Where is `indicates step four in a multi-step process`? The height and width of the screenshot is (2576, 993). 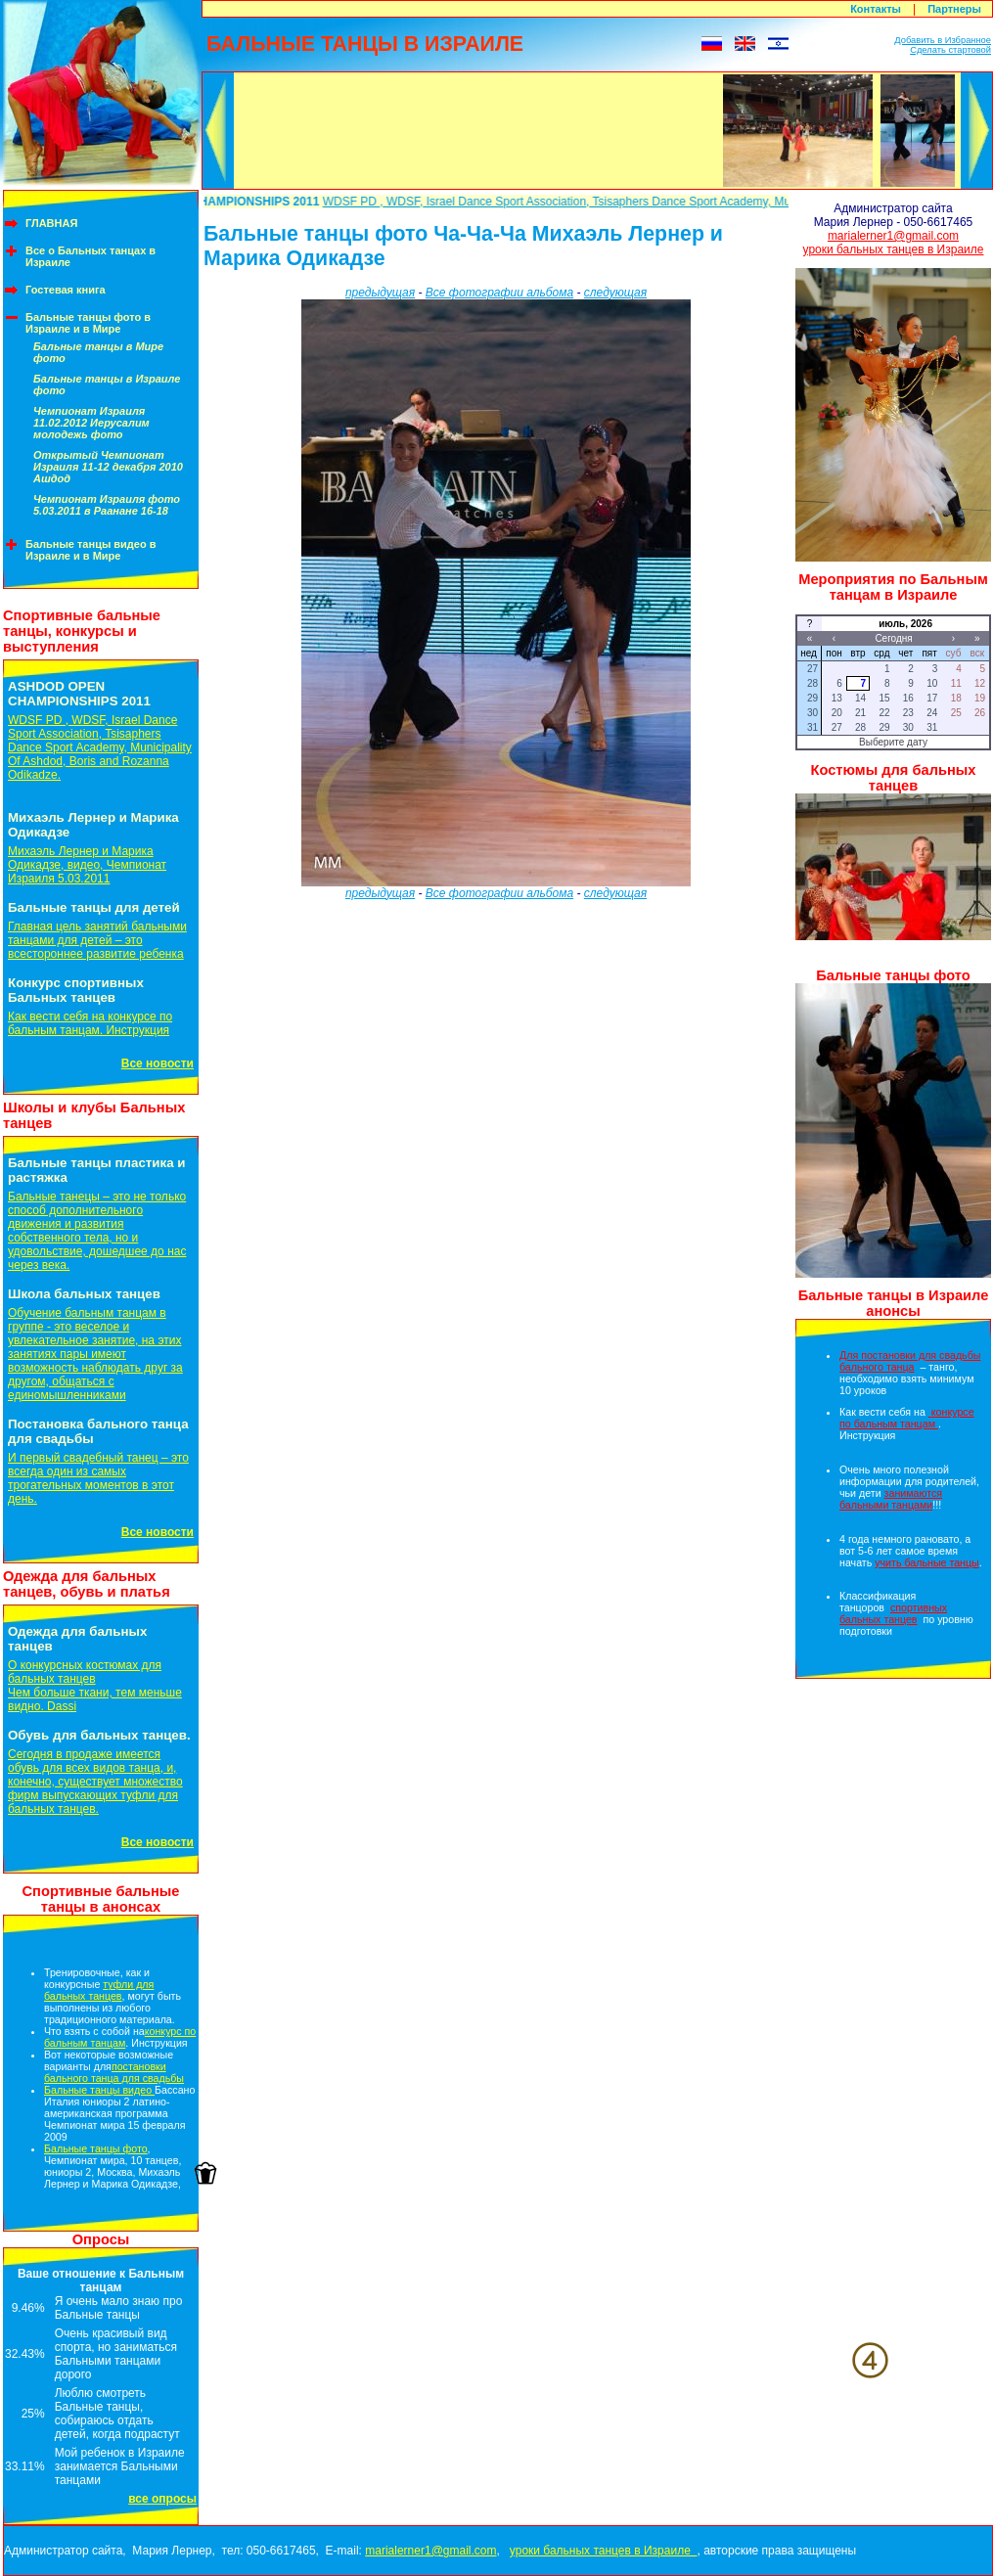
indicates step four in a multi-step process is located at coordinates (870, 2360).